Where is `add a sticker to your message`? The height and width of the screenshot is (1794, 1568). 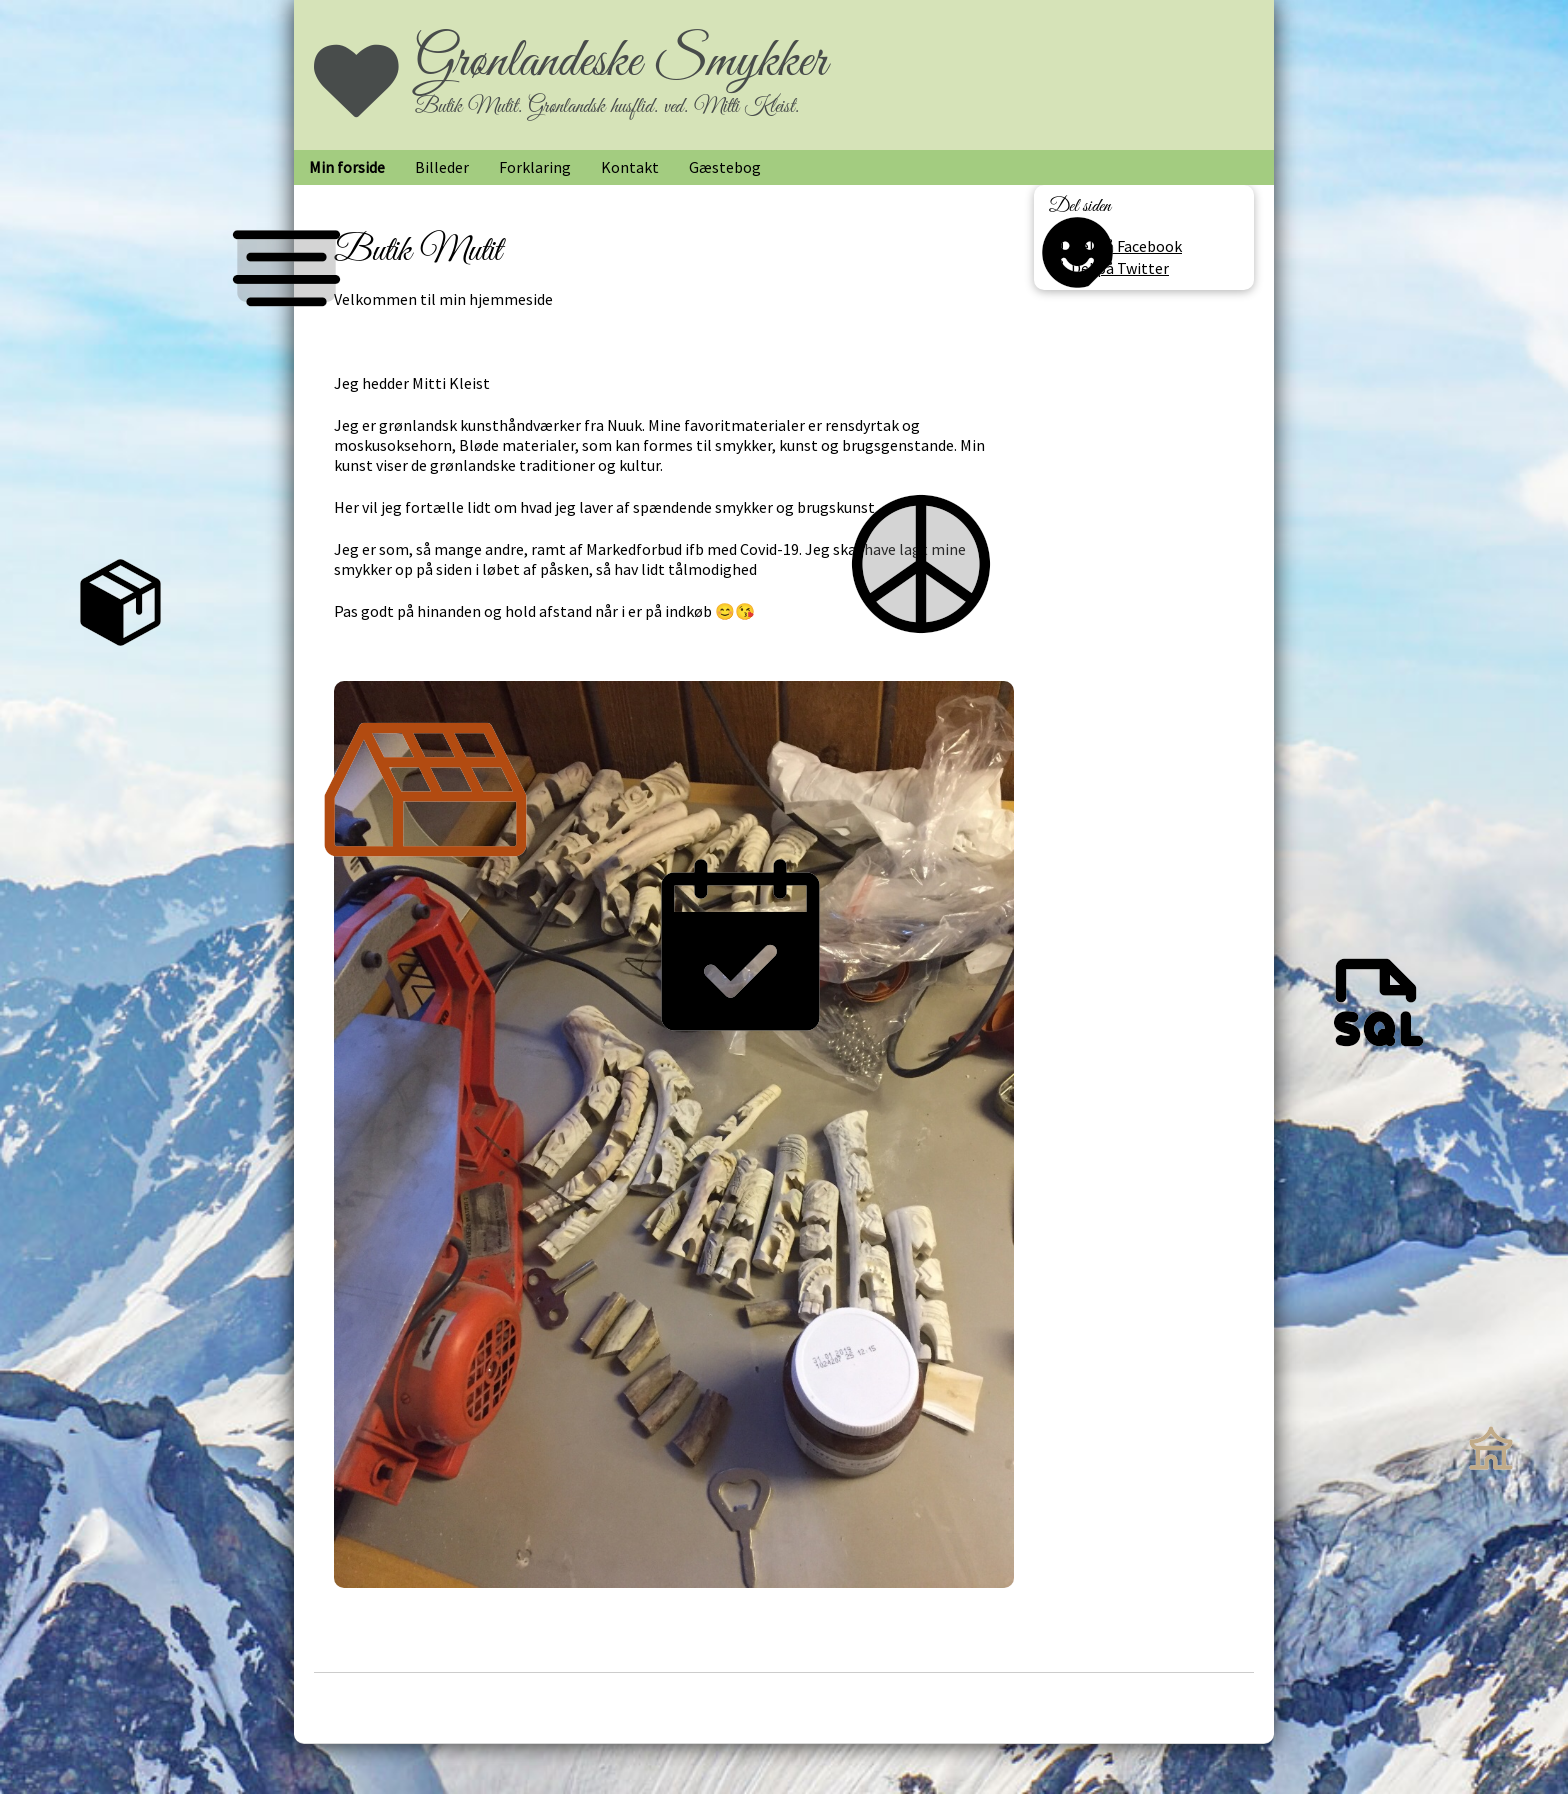
add a sticker to your message is located at coordinates (1077, 252).